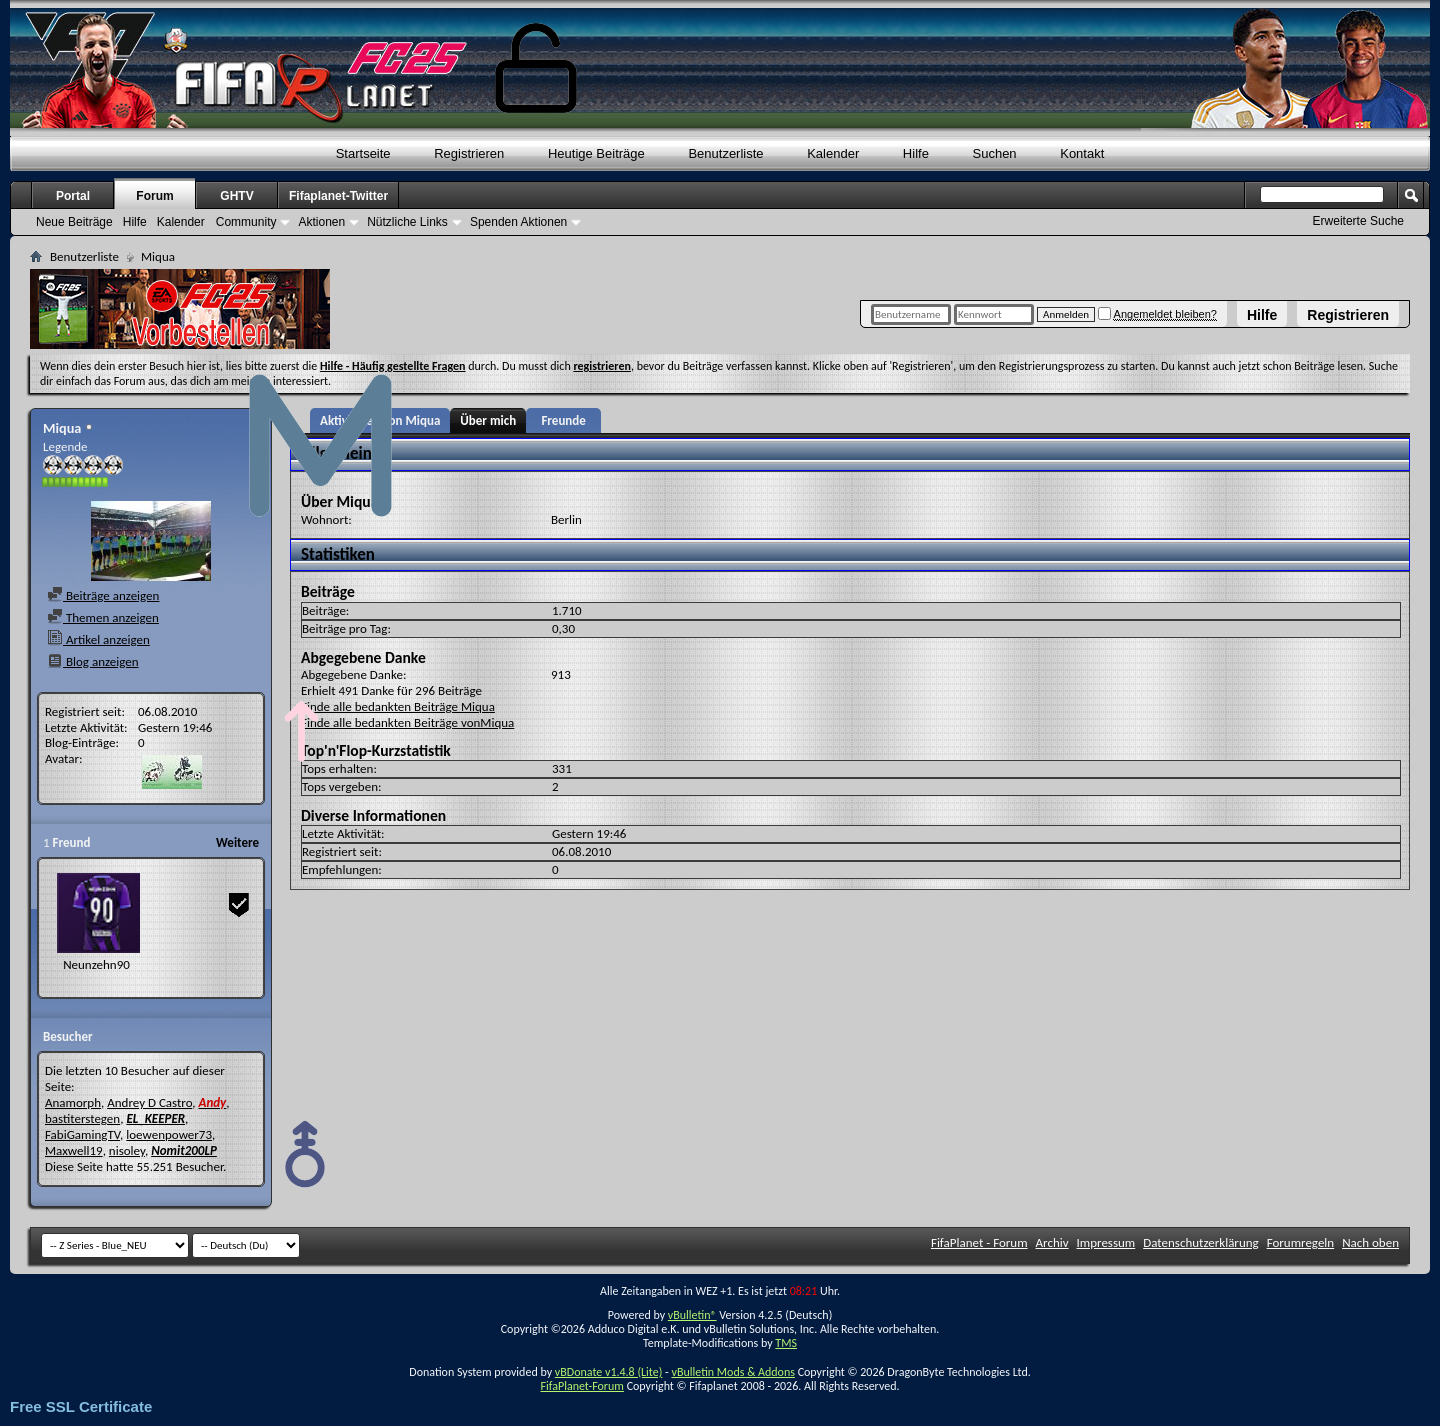  I want to click on unlocked or unsecured state, so click(536, 68).